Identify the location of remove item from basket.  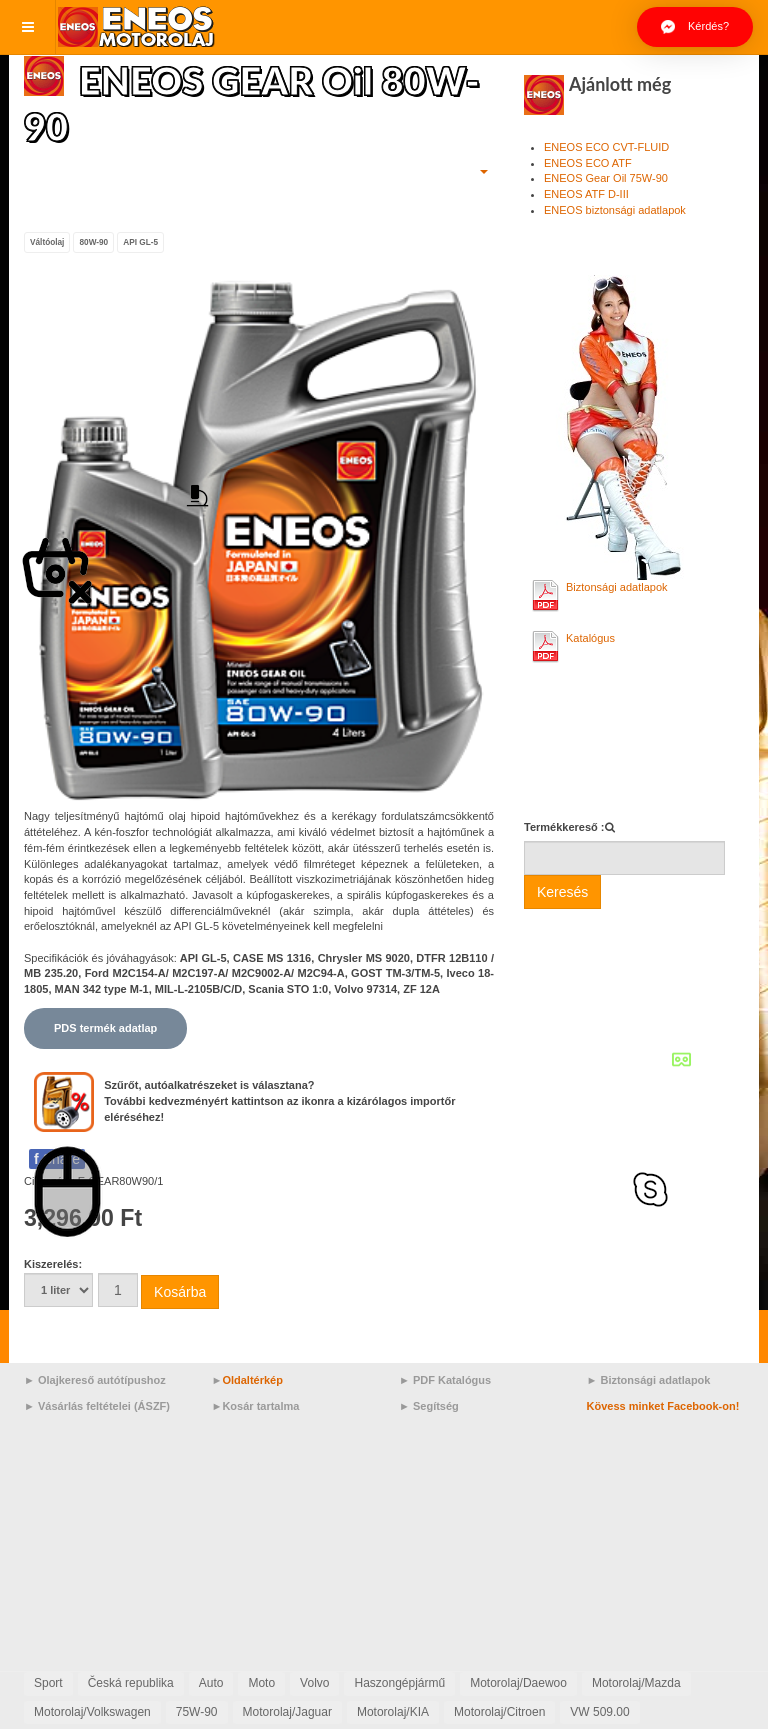
(55, 567).